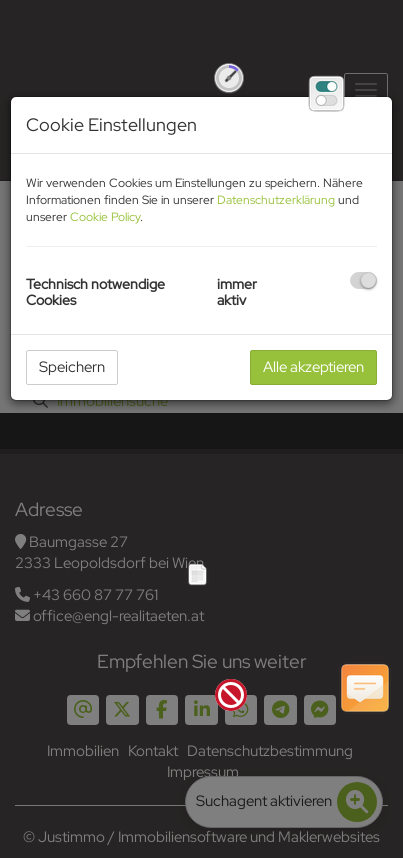 This screenshot has width=403, height=858. I want to click on open sysprof system profiler, so click(229, 78).